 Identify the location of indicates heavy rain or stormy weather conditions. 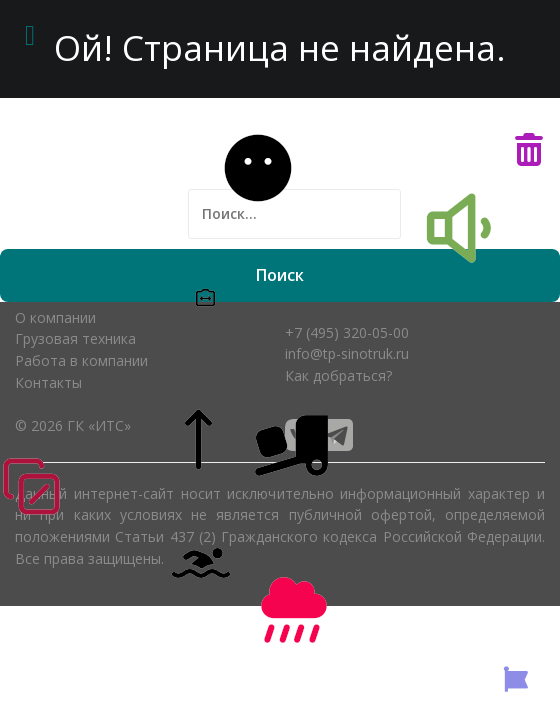
(294, 610).